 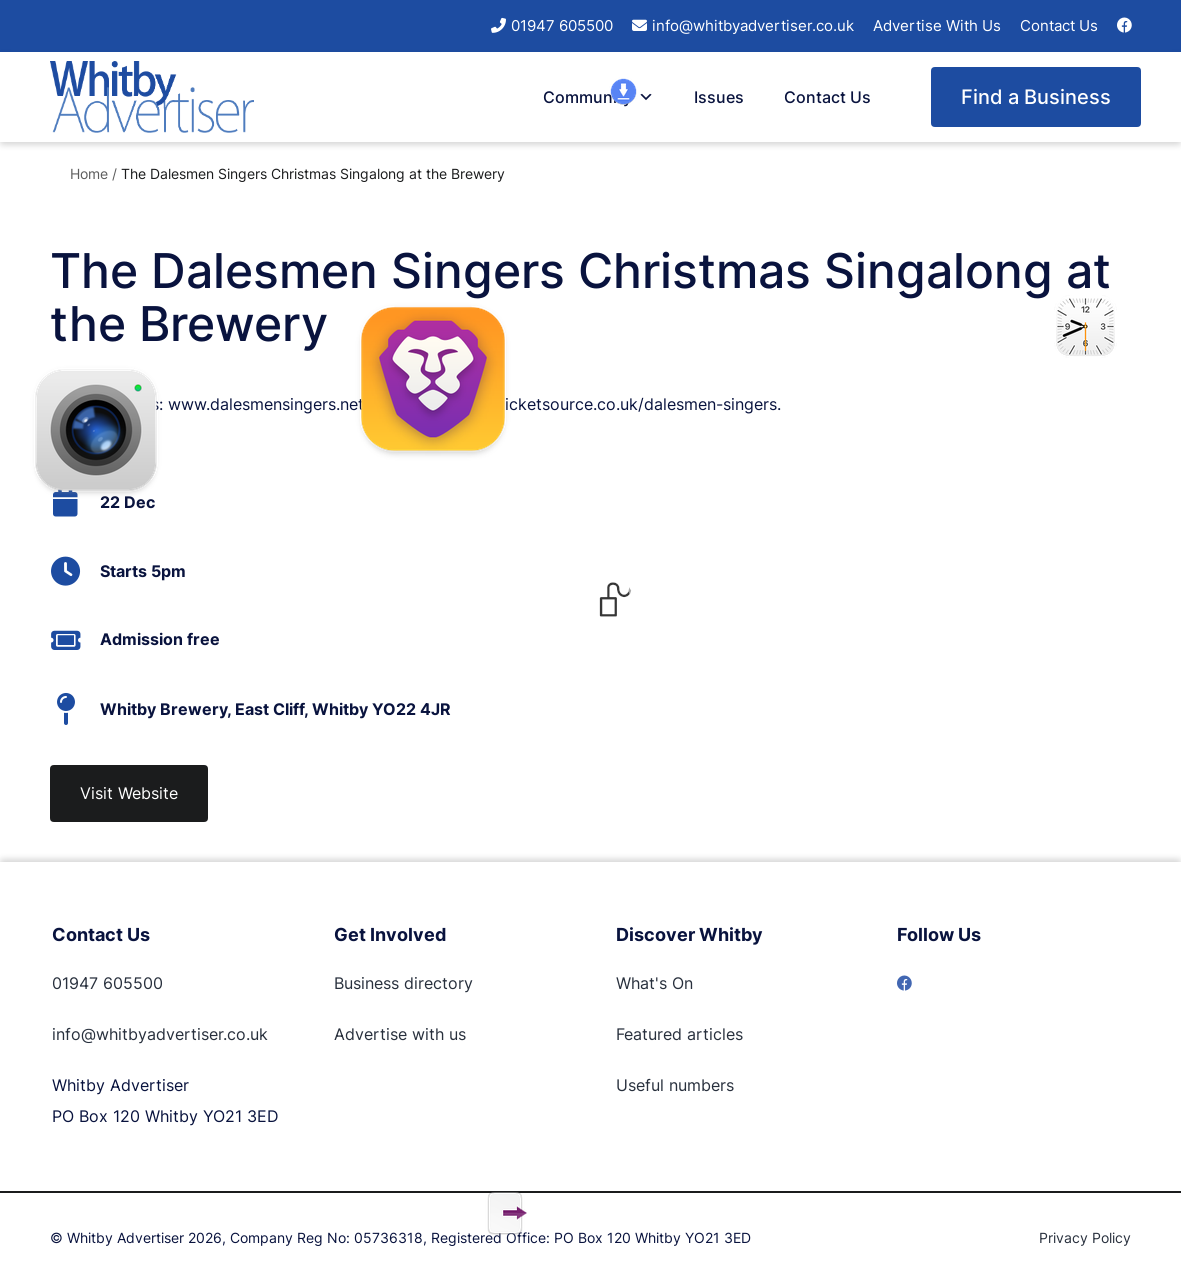 I want to click on colorimeter device for color calibration, so click(x=614, y=599).